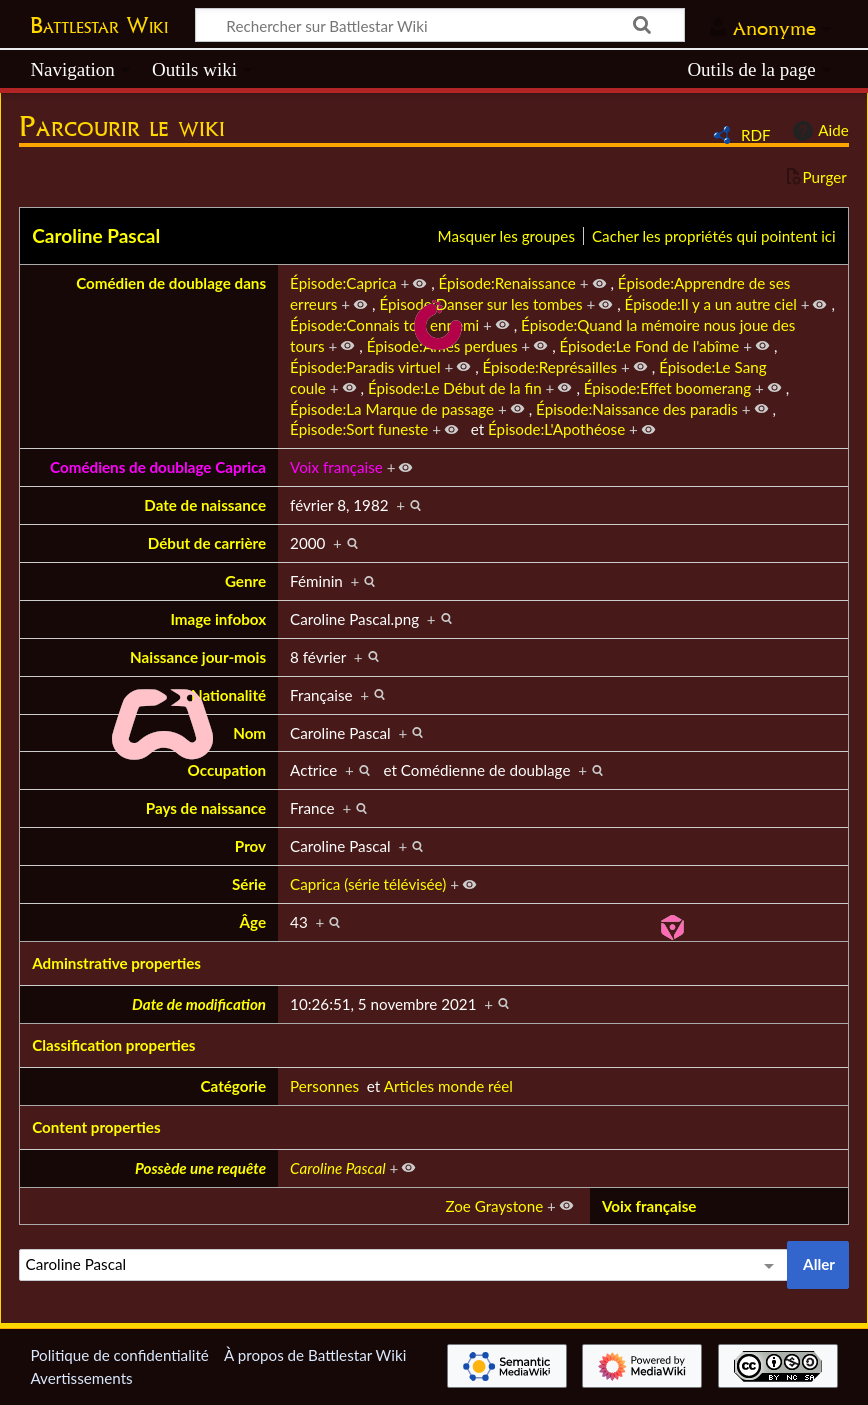 This screenshot has height=1405, width=868. What do you see at coordinates (162, 724) in the screenshot?
I see `visit wiki.gg website` at bounding box center [162, 724].